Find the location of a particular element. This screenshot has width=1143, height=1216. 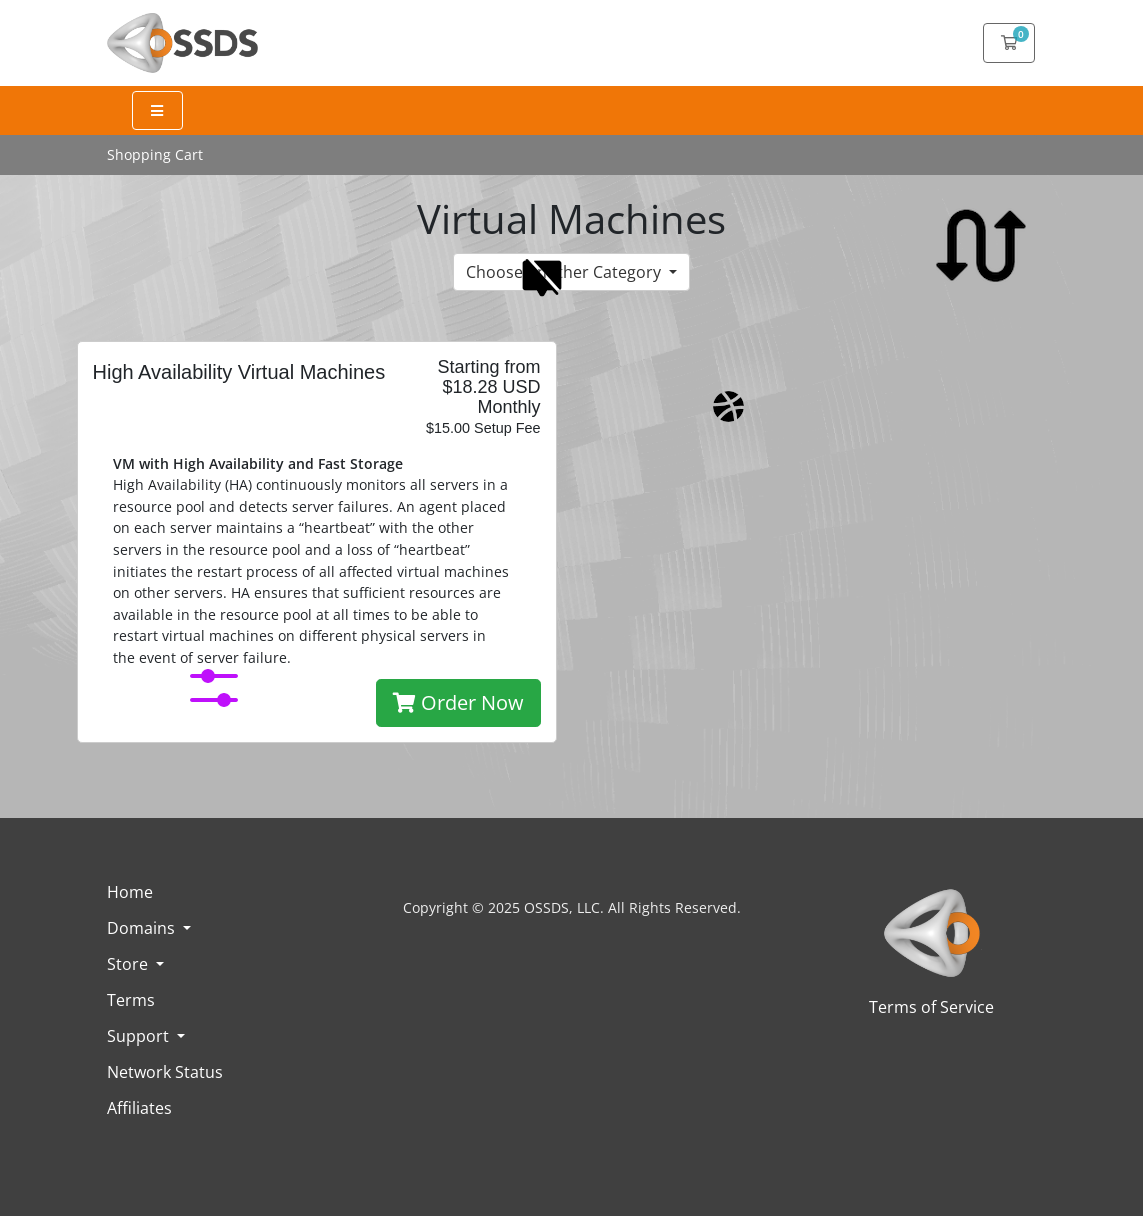

adjust settings or preferences is located at coordinates (214, 688).